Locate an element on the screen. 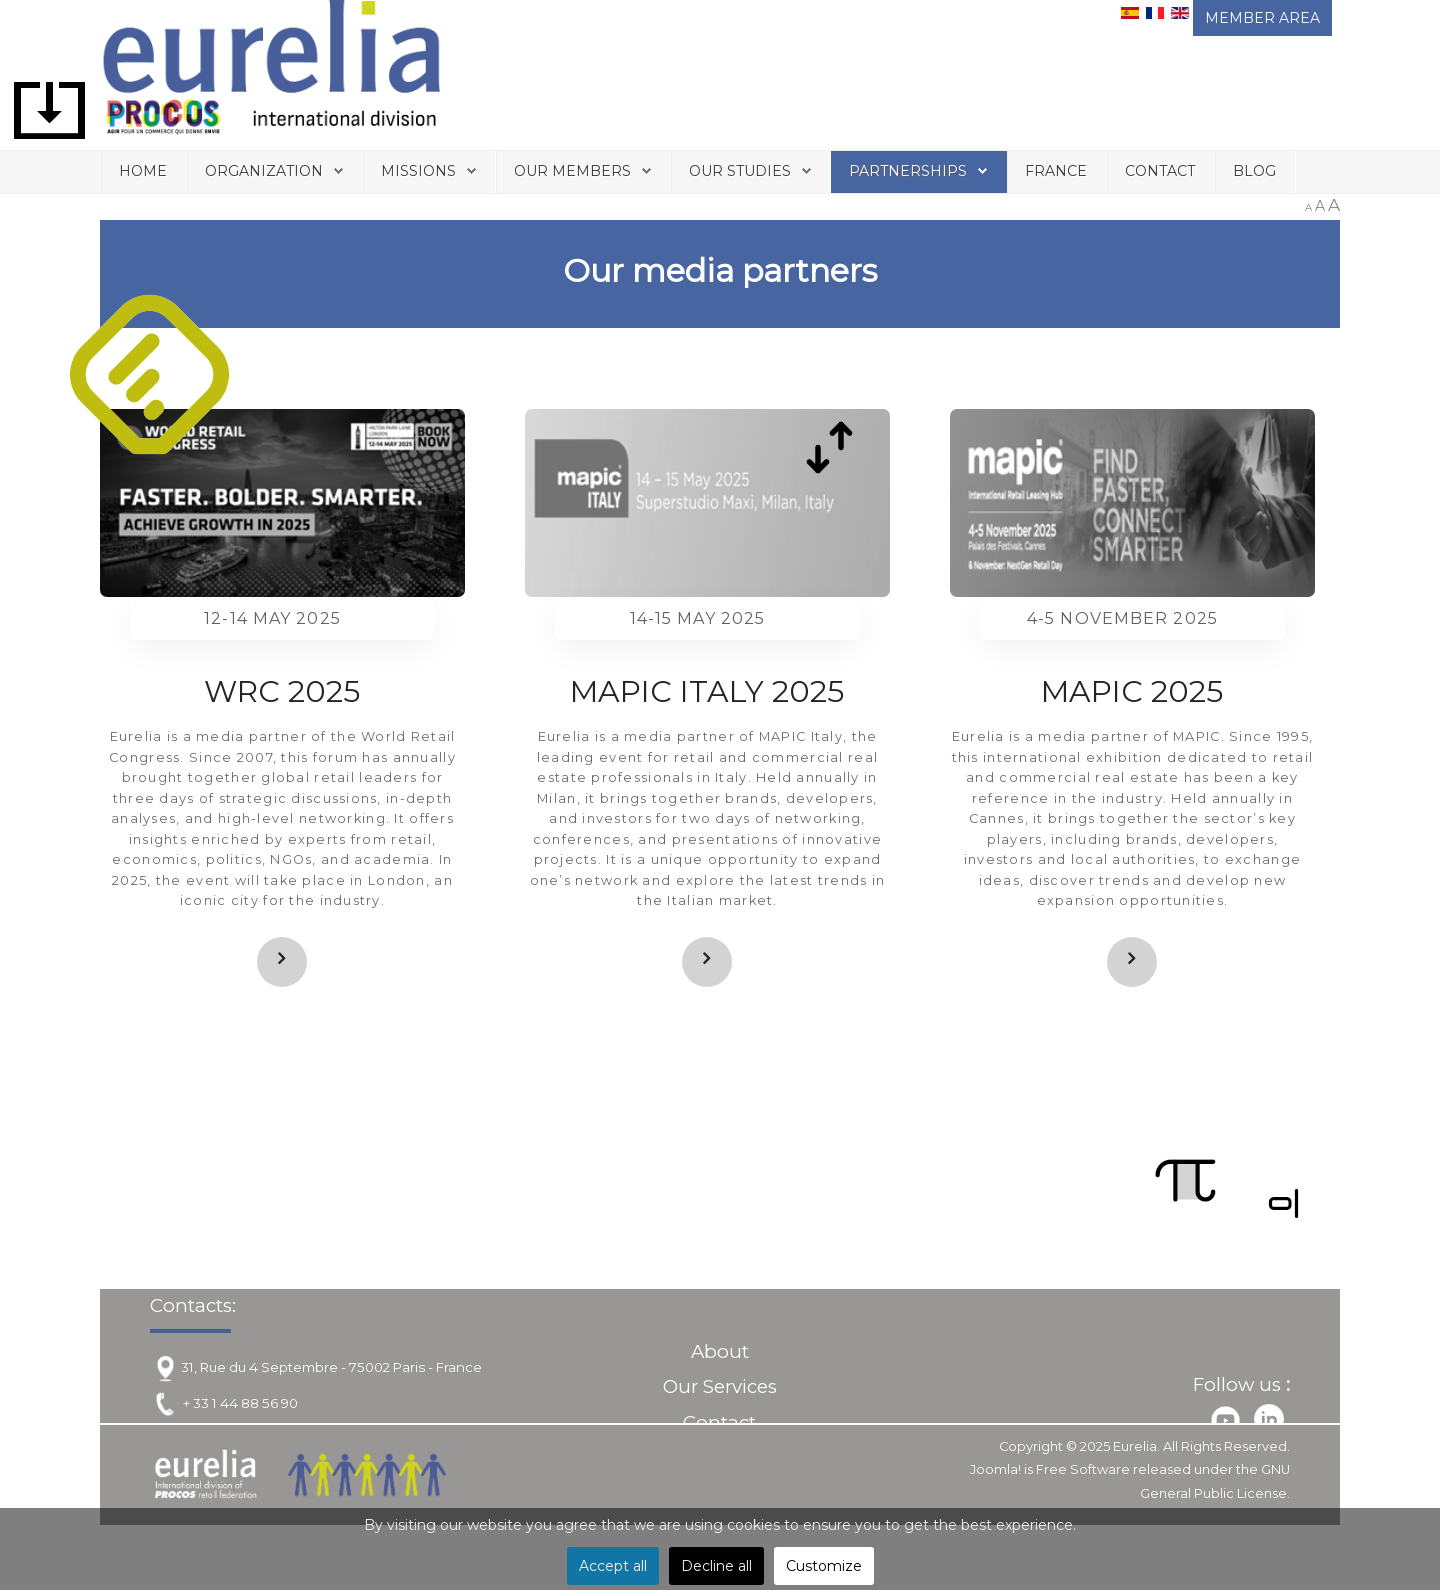 The width and height of the screenshot is (1440, 1590). open feedly app is located at coordinates (149, 374).